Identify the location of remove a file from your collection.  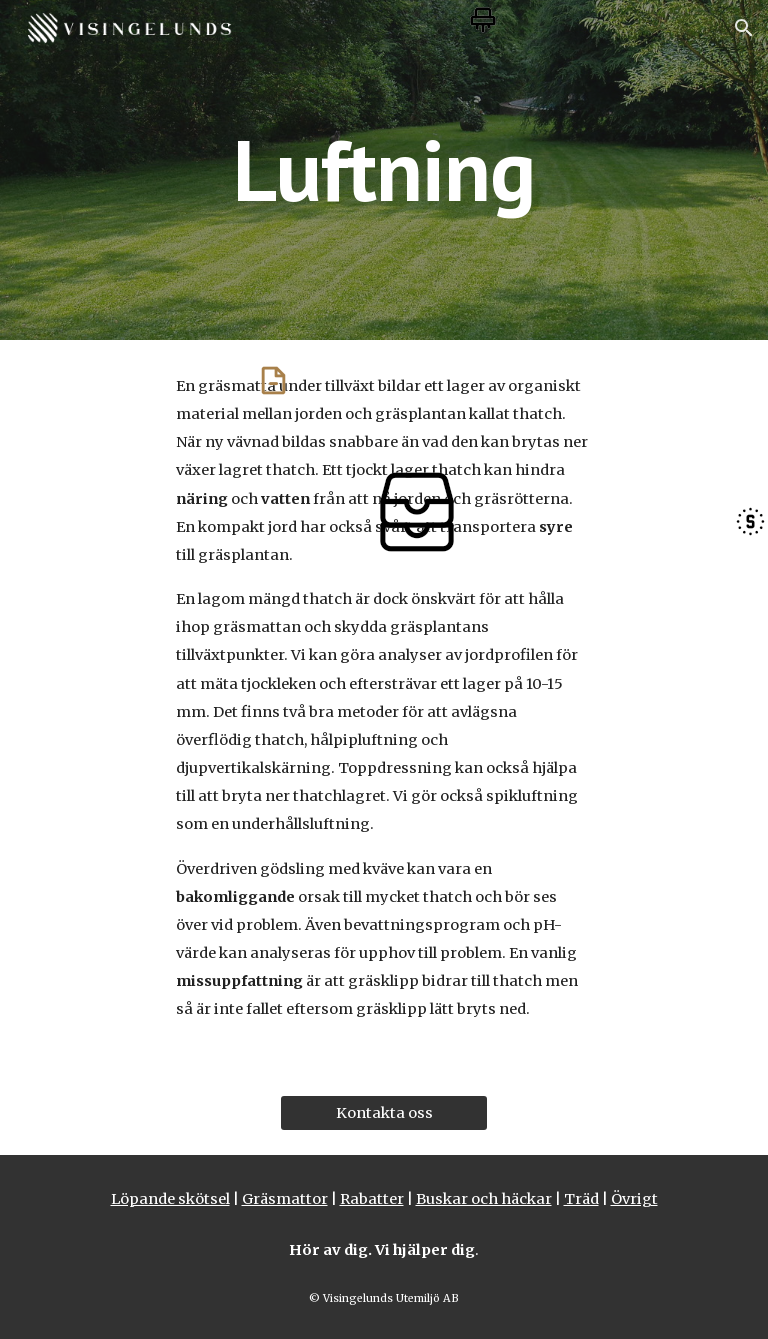
(273, 380).